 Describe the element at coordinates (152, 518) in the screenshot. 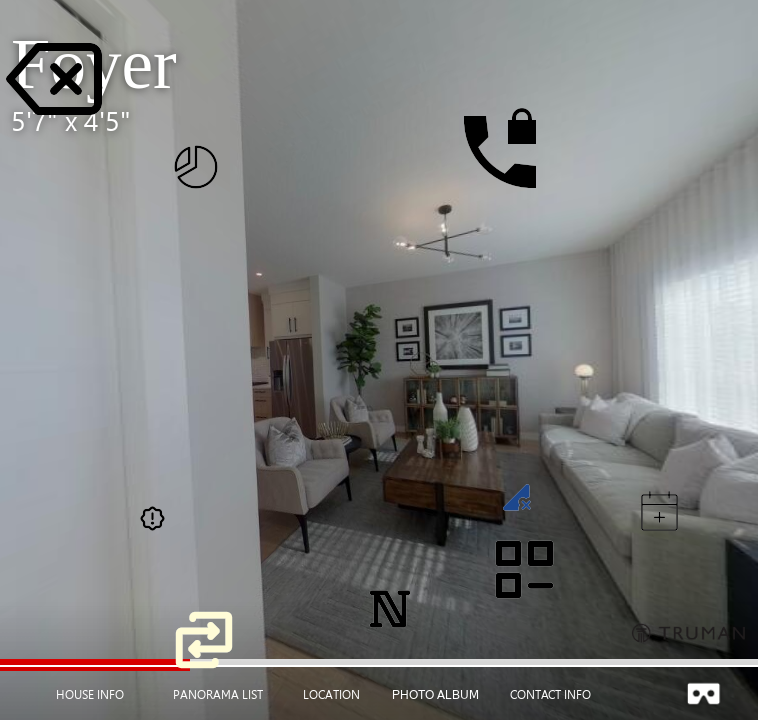

I see `indicates a warning or alert requiring attention` at that location.